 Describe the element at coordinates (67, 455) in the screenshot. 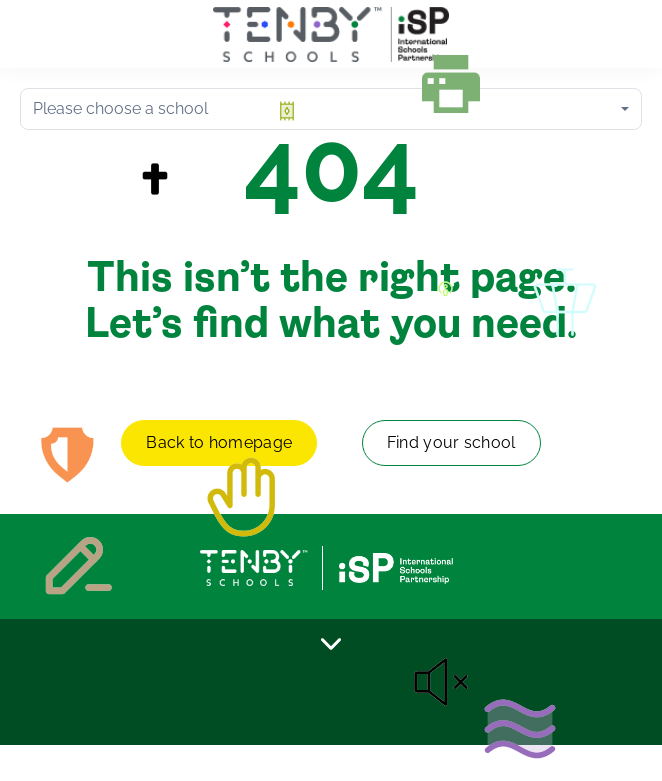

I see `discord moderator programs alumni badge` at that location.